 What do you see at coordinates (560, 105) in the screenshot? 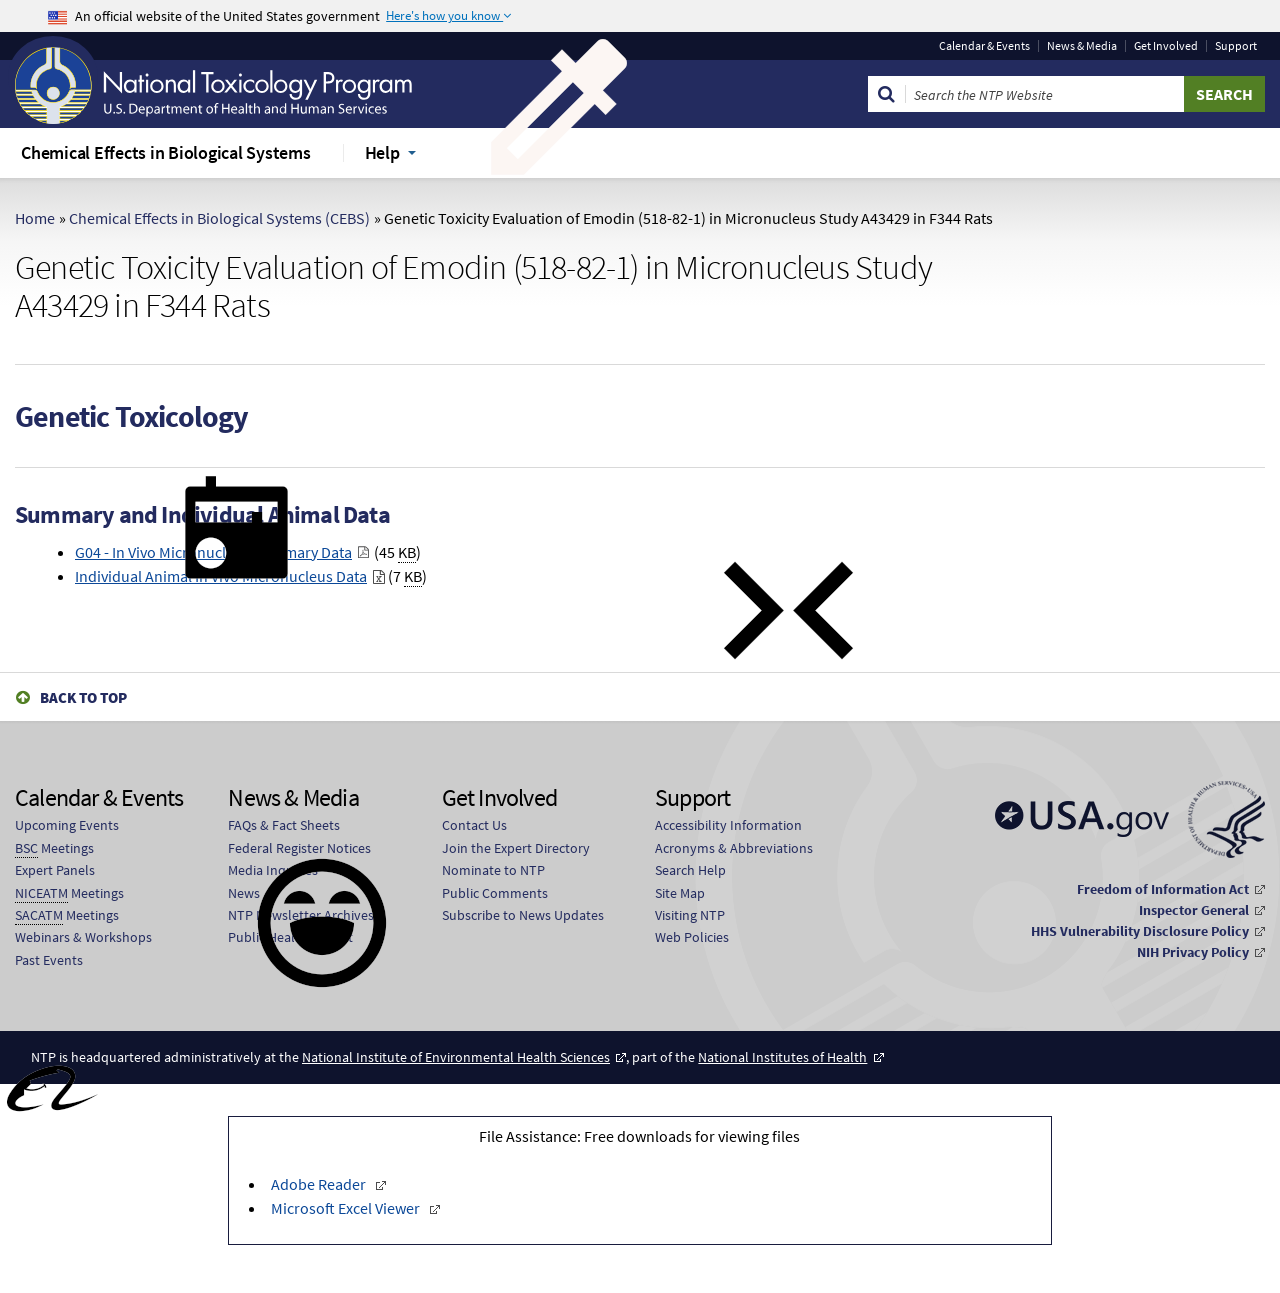
I see `color picker tool for sampling colors` at bounding box center [560, 105].